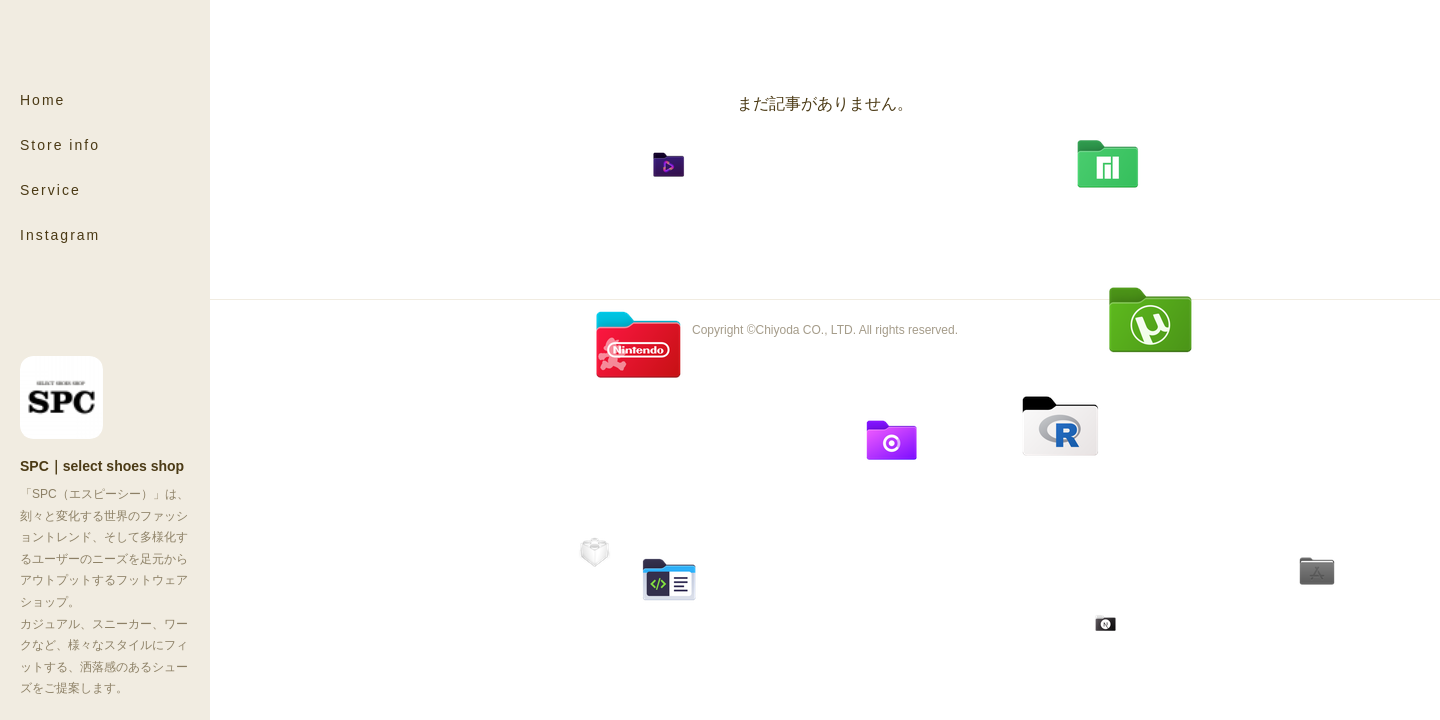  What do you see at coordinates (594, 552) in the screenshot?
I see `a quicklook plugin or generator component` at bounding box center [594, 552].